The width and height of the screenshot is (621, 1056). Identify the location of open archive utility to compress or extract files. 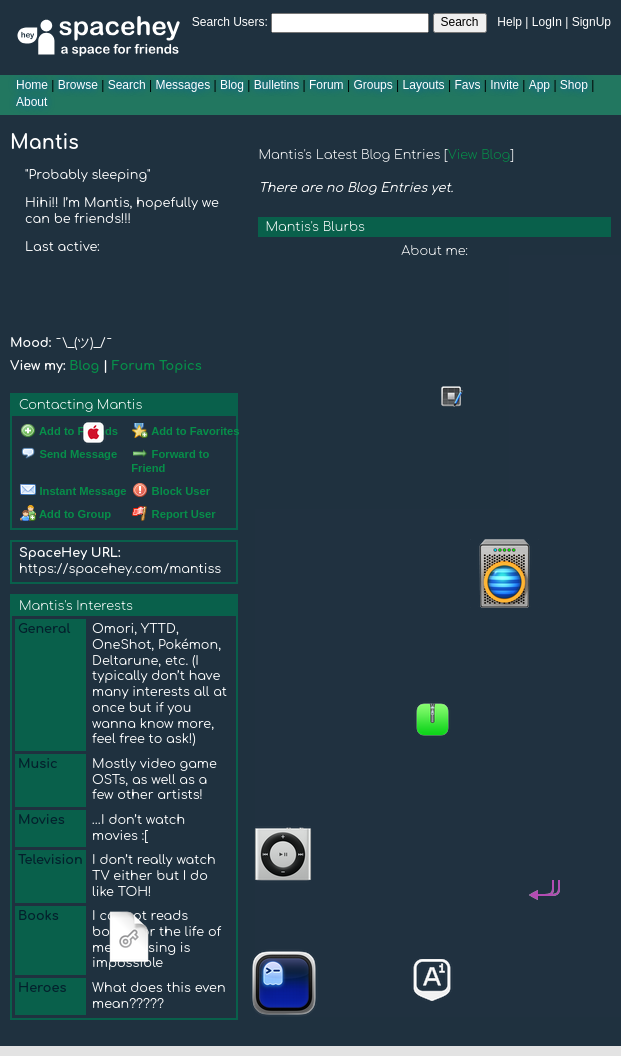
(432, 719).